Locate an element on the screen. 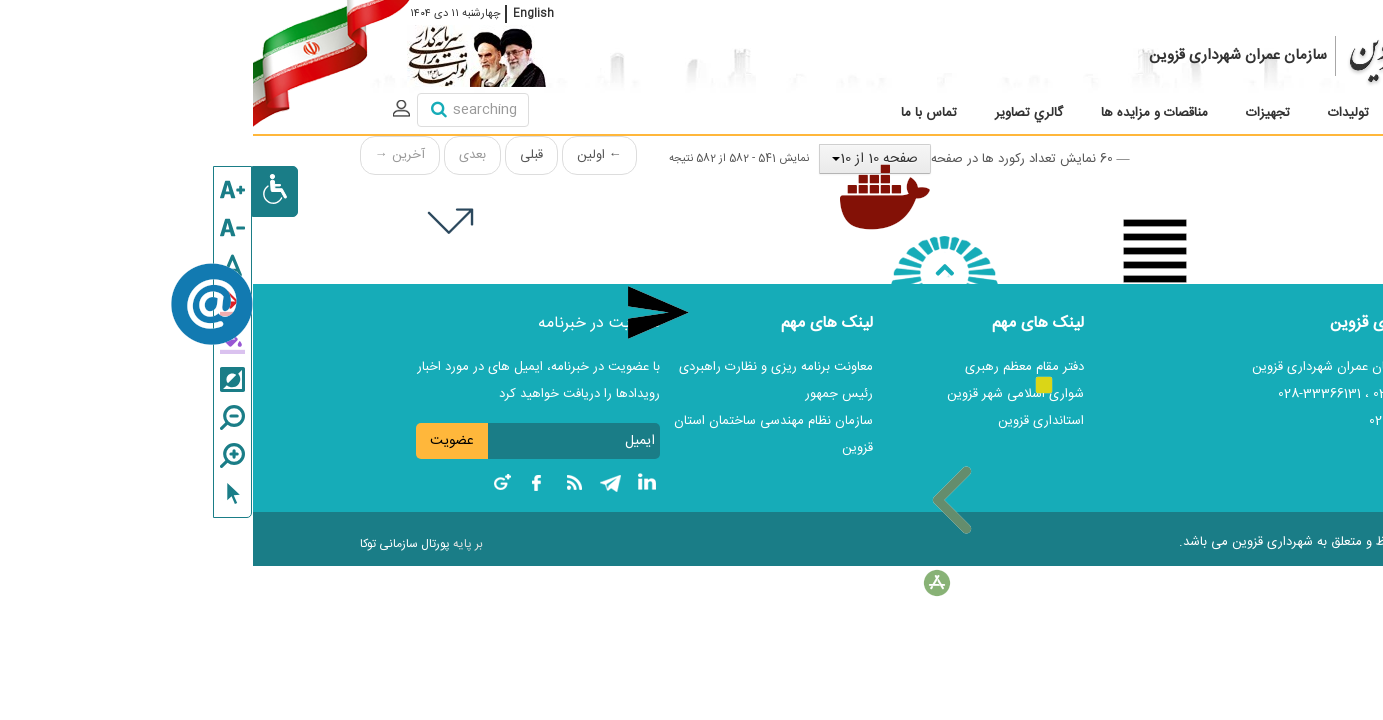 This screenshot has width=1383, height=720. open the apple app store is located at coordinates (937, 583).